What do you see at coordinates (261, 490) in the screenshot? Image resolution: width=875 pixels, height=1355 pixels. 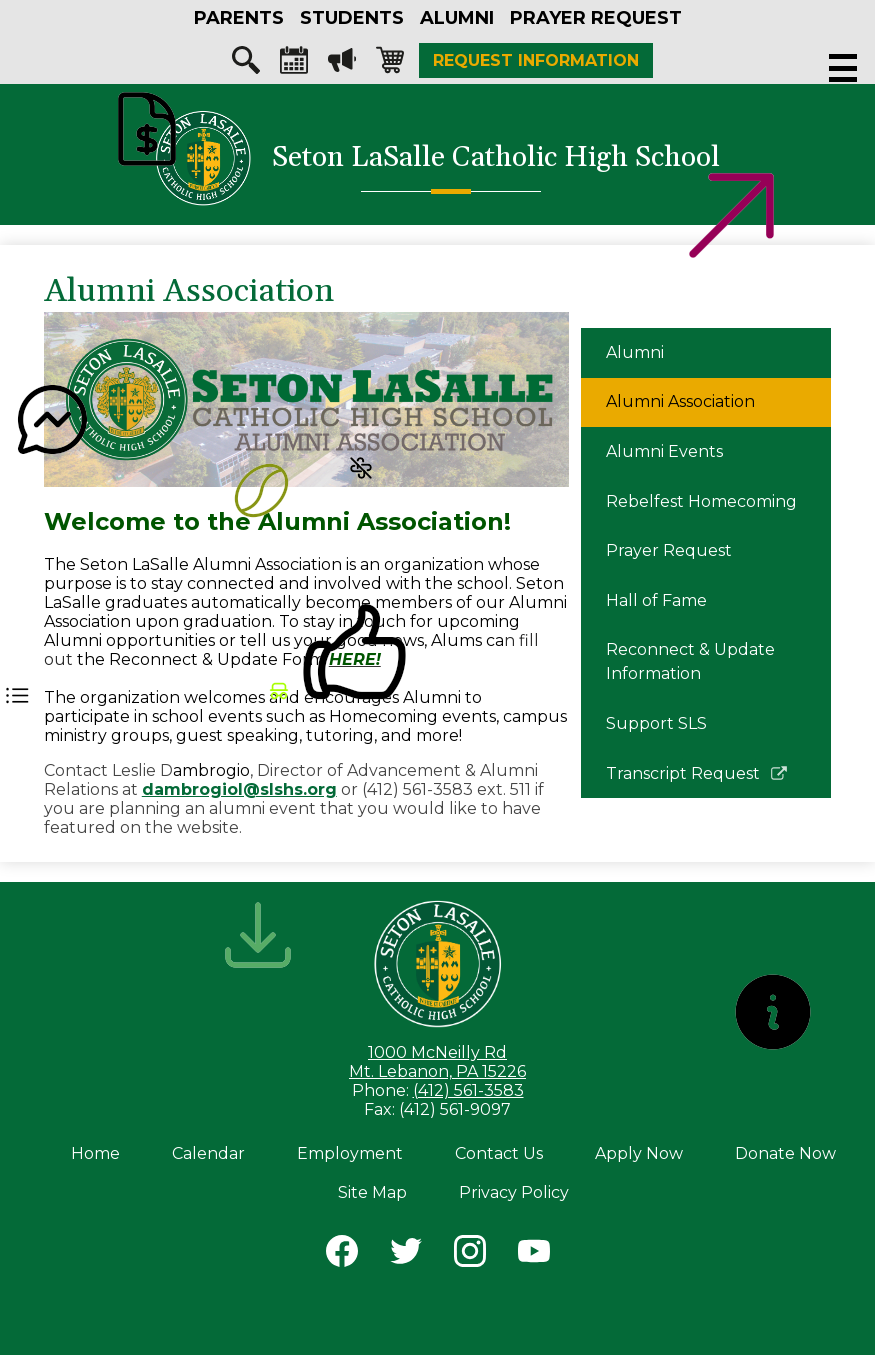 I see `browse coffee-related content or settings` at bounding box center [261, 490].